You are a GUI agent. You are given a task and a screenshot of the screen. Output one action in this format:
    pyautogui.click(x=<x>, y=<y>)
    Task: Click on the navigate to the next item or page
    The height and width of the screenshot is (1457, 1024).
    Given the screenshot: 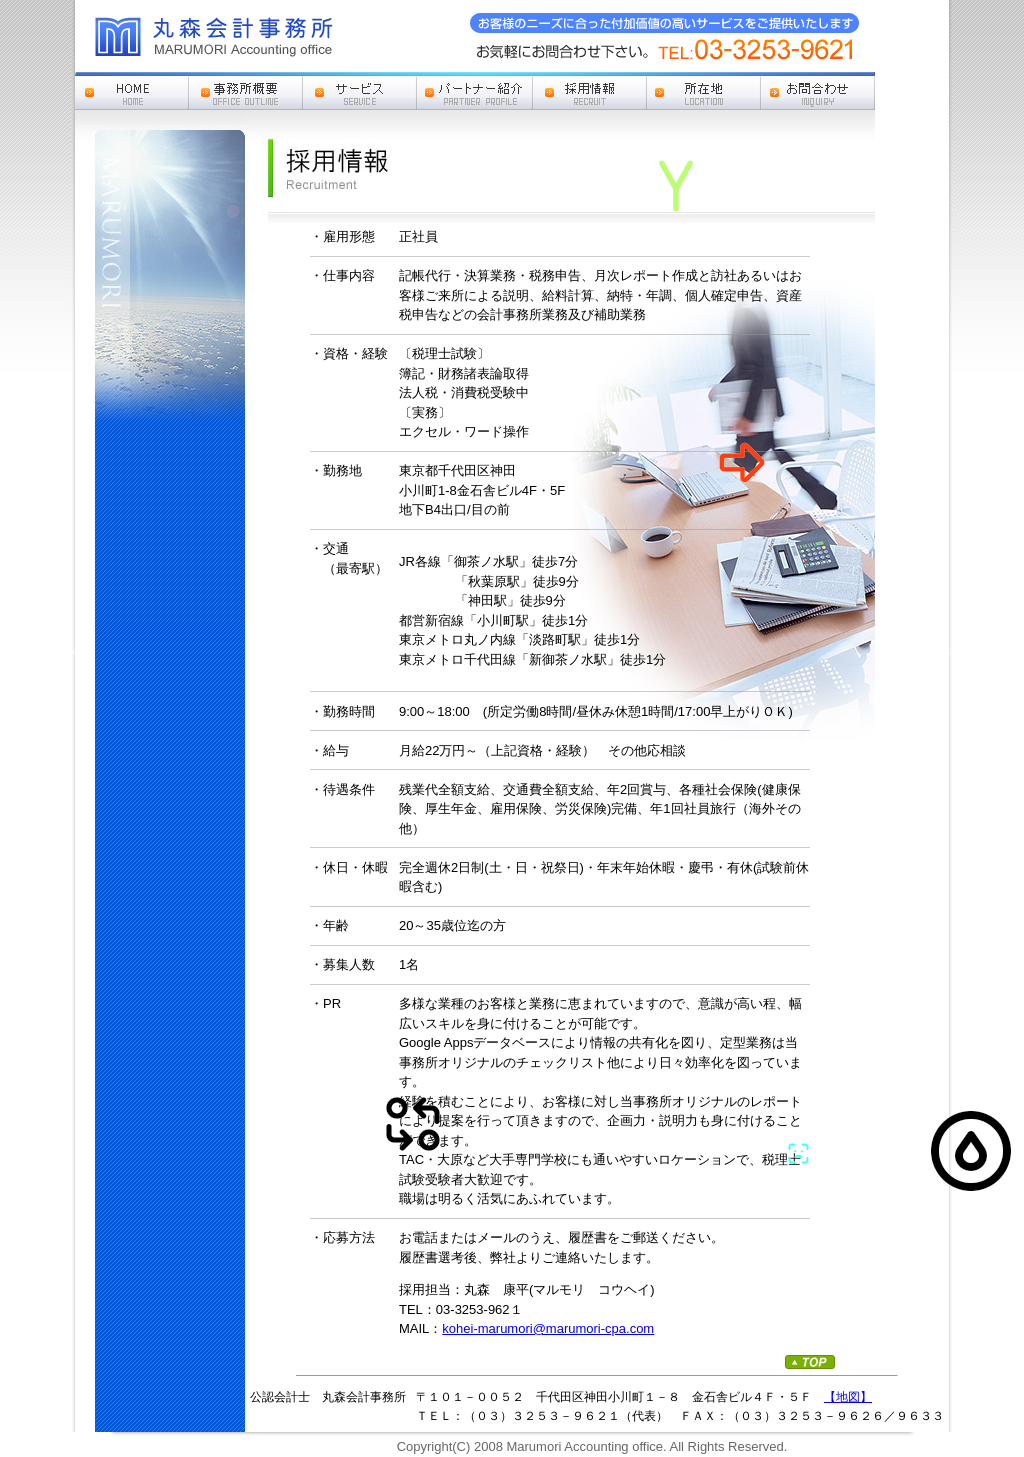 What is the action you would take?
    pyautogui.click(x=742, y=462)
    